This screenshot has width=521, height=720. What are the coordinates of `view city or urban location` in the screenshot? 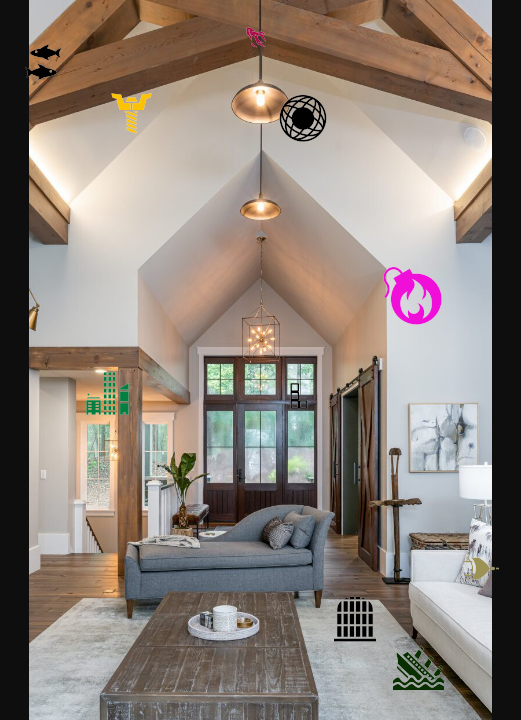 It's located at (107, 393).